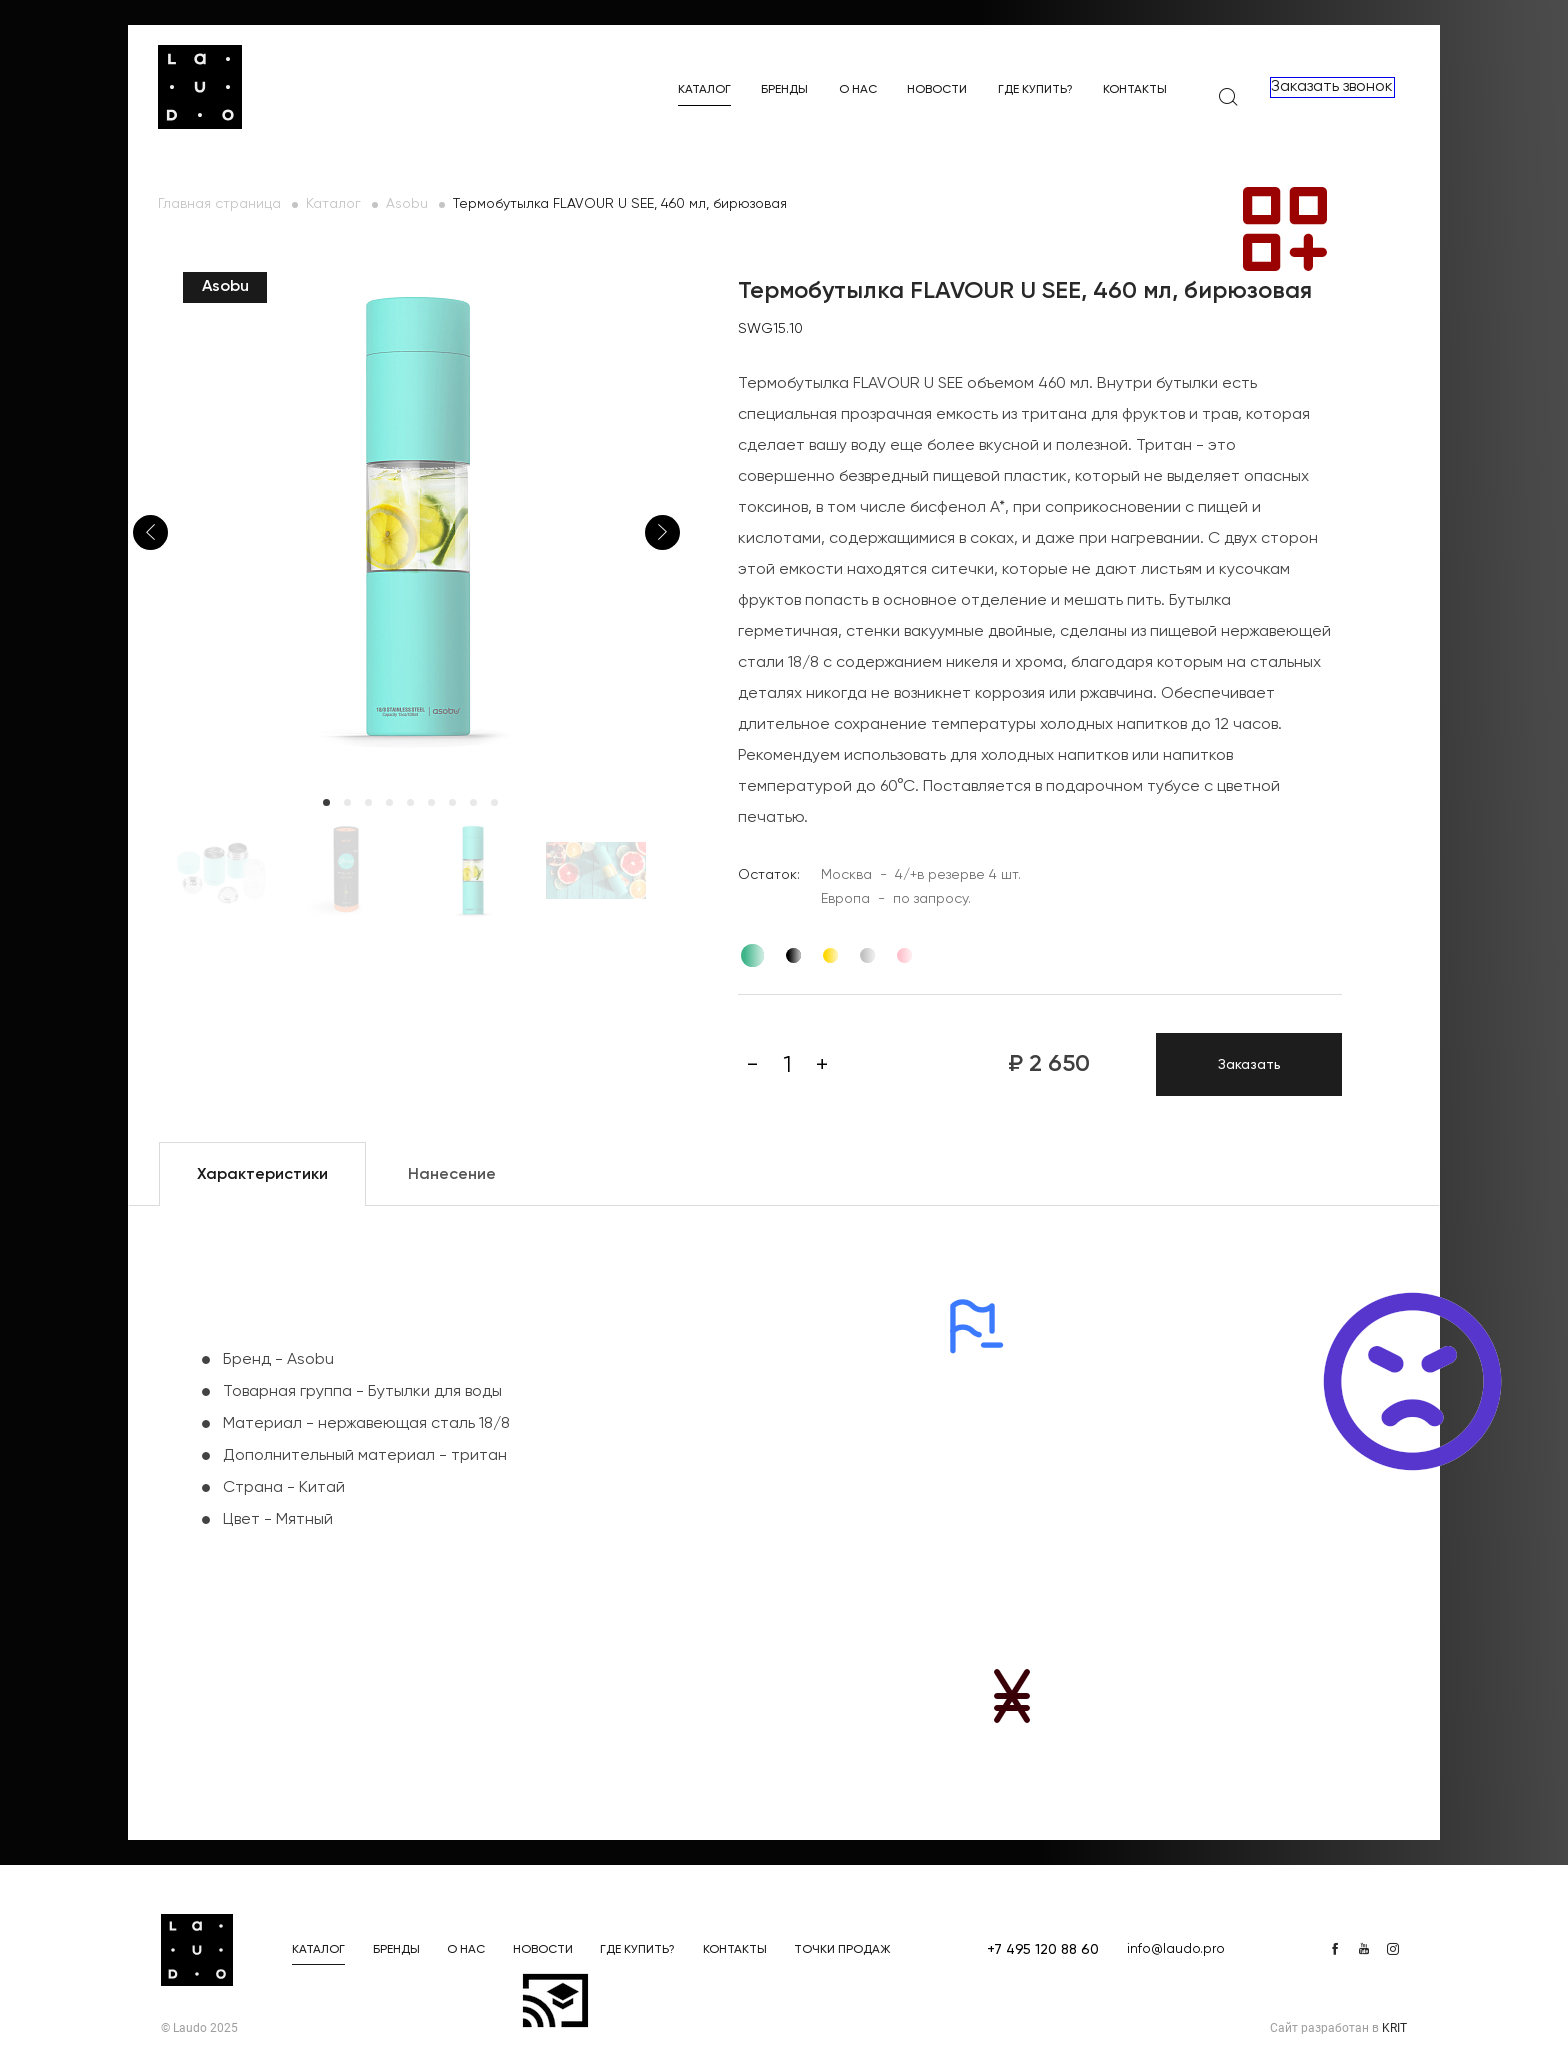  I want to click on cast or share screen to a classroom display, so click(555, 2000).